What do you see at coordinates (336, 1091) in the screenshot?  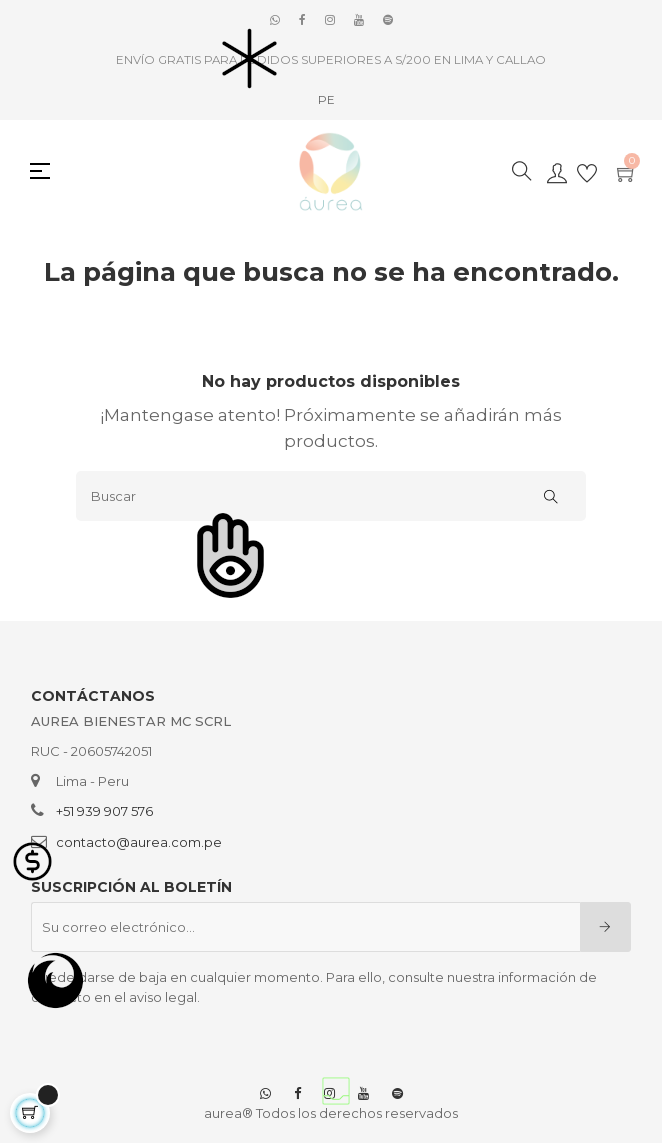 I see `access inbox or incoming items` at bounding box center [336, 1091].